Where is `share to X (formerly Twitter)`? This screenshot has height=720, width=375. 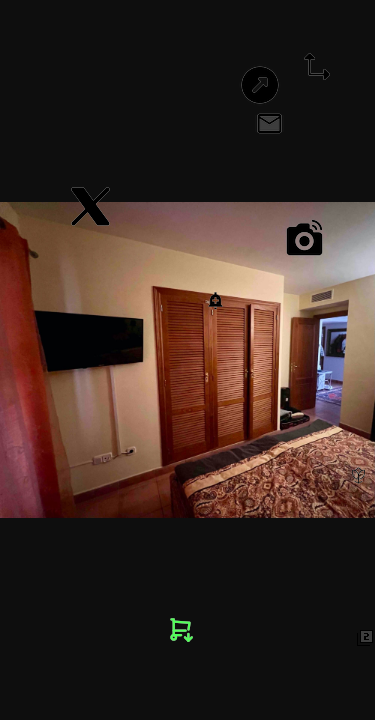 share to X (formerly Twitter) is located at coordinates (90, 206).